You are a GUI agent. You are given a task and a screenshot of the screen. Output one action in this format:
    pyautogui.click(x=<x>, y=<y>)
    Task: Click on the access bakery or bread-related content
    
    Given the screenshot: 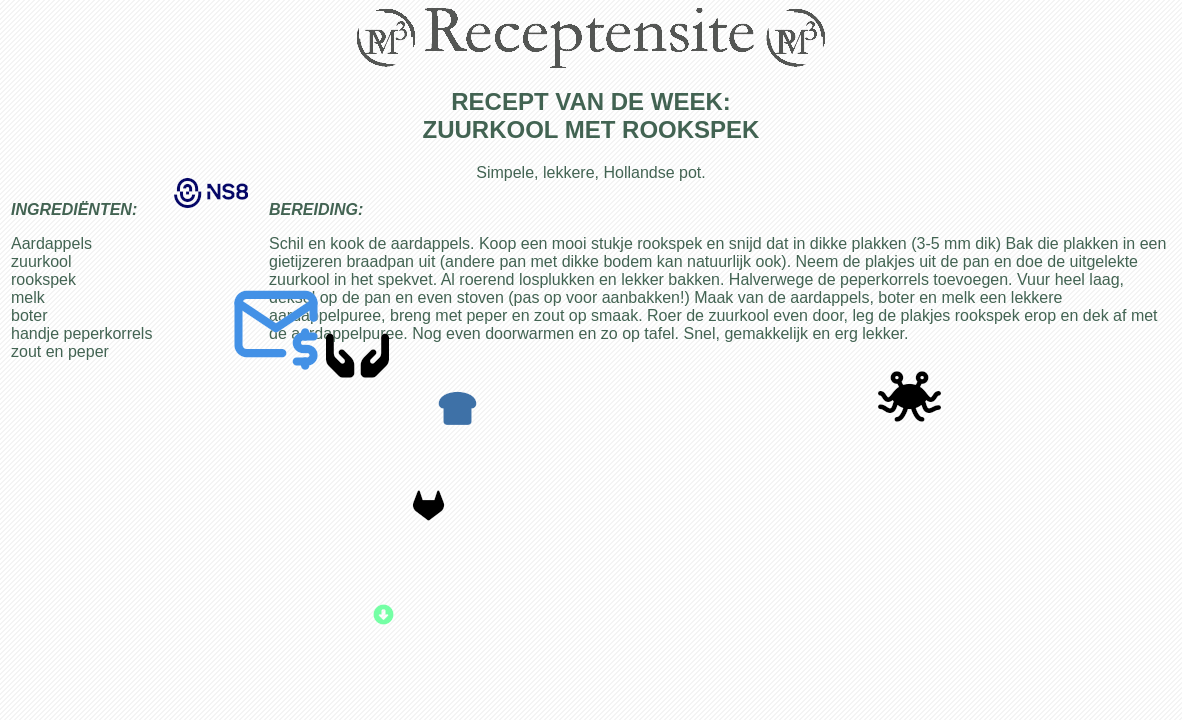 What is the action you would take?
    pyautogui.click(x=457, y=408)
    